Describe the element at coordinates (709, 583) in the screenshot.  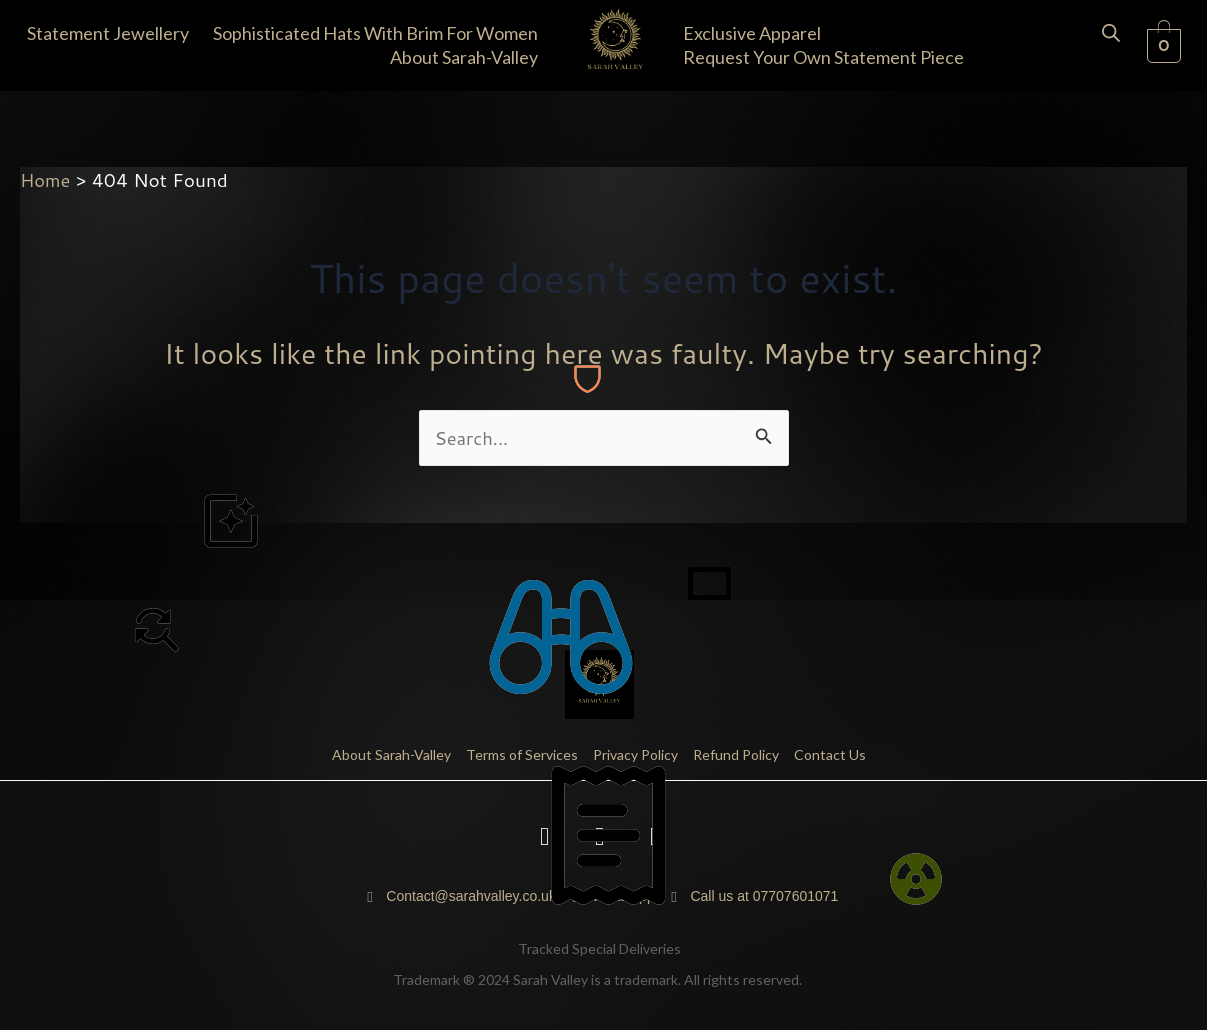
I see `crop image to 5:4 aspect ratio` at that location.